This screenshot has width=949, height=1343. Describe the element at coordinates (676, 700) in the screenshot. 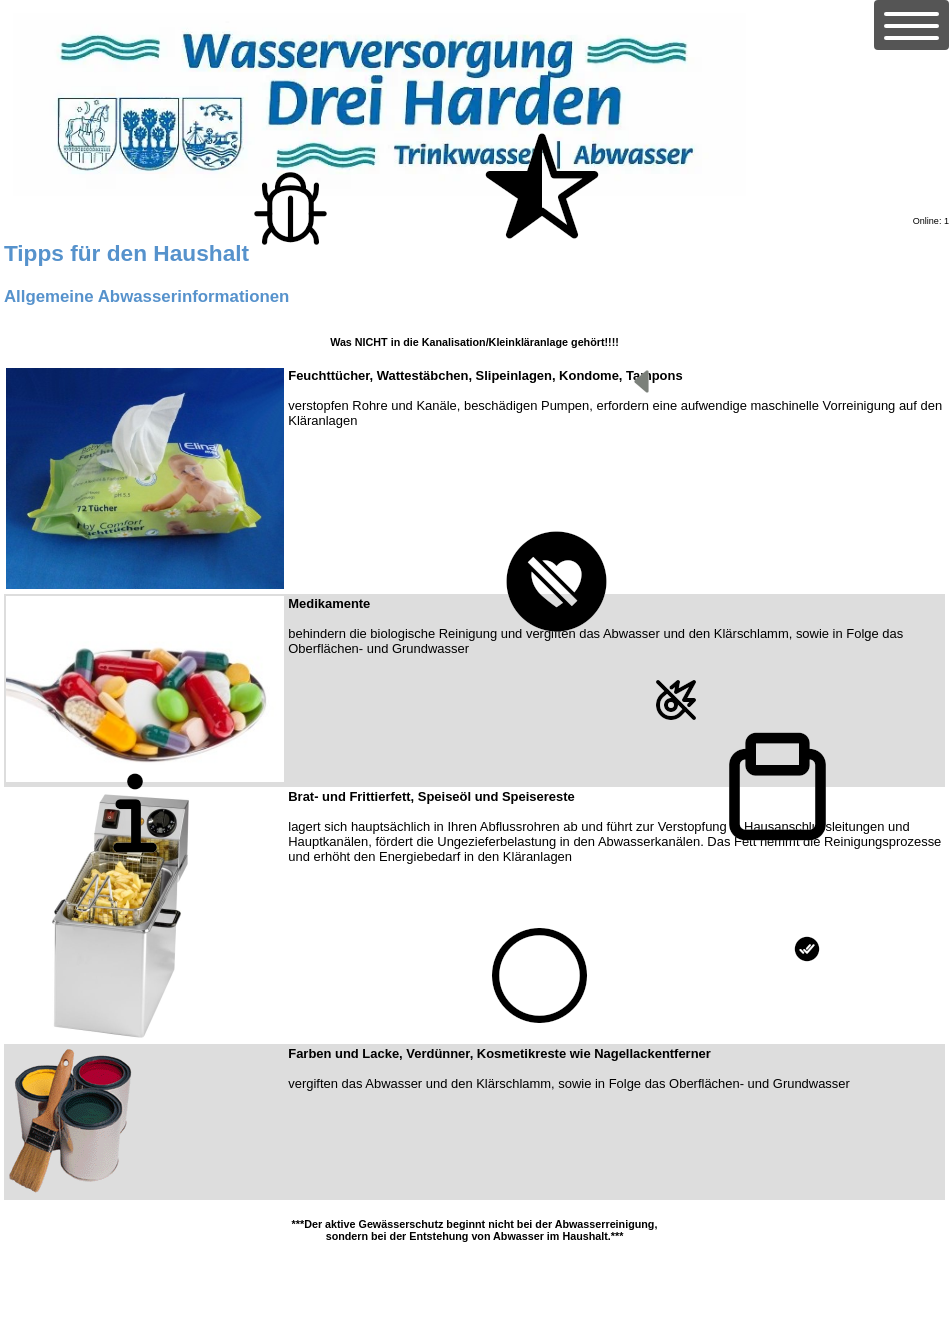

I see `disable meteor or impact effects` at that location.